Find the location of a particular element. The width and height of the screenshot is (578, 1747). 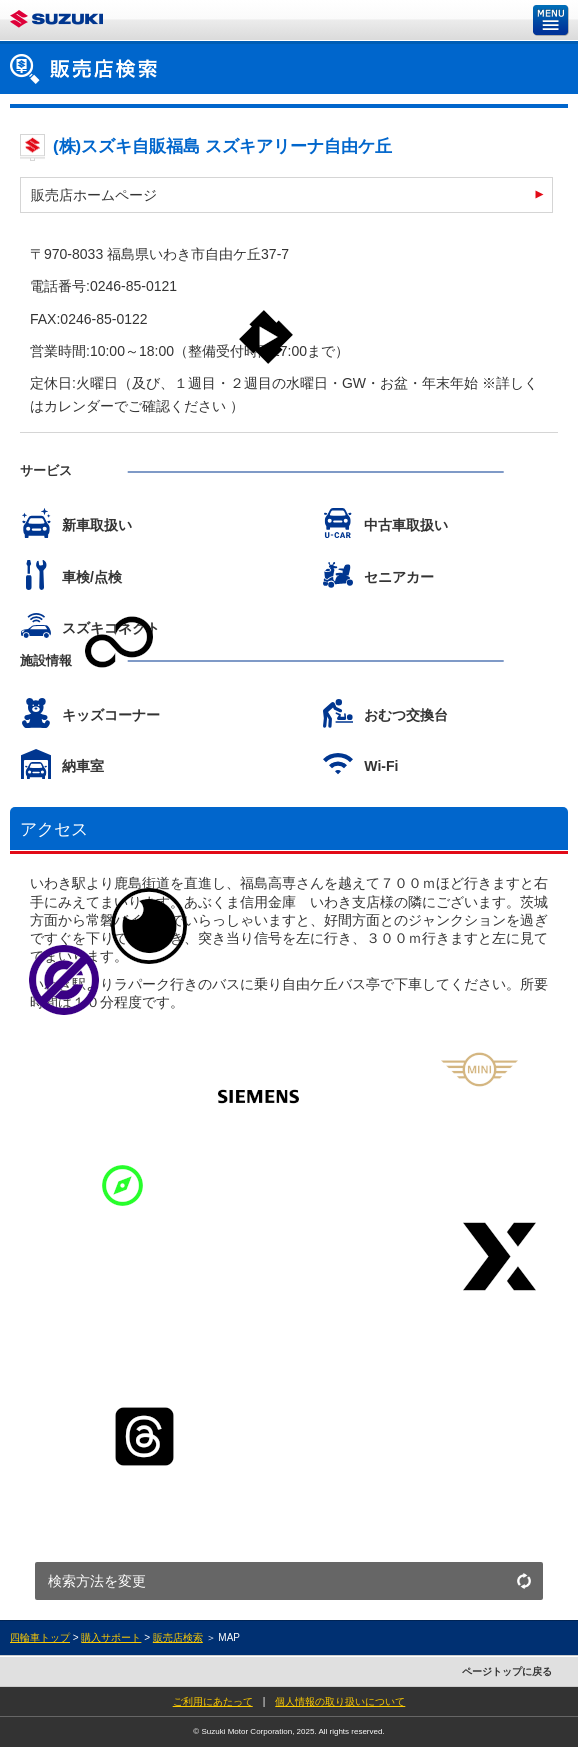

open insomnia api client is located at coordinates (149, 926).